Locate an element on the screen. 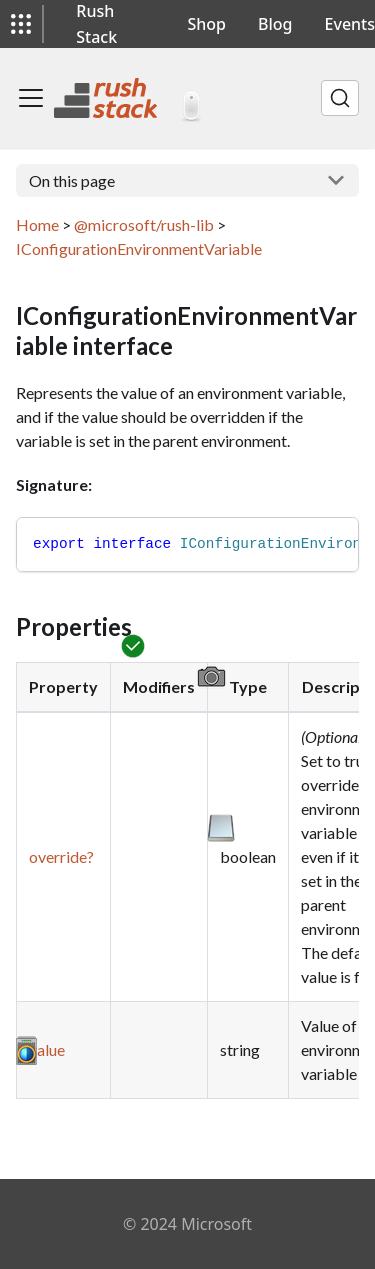  access RAID 1 storage configuration is located at coordinates (26, 1050).